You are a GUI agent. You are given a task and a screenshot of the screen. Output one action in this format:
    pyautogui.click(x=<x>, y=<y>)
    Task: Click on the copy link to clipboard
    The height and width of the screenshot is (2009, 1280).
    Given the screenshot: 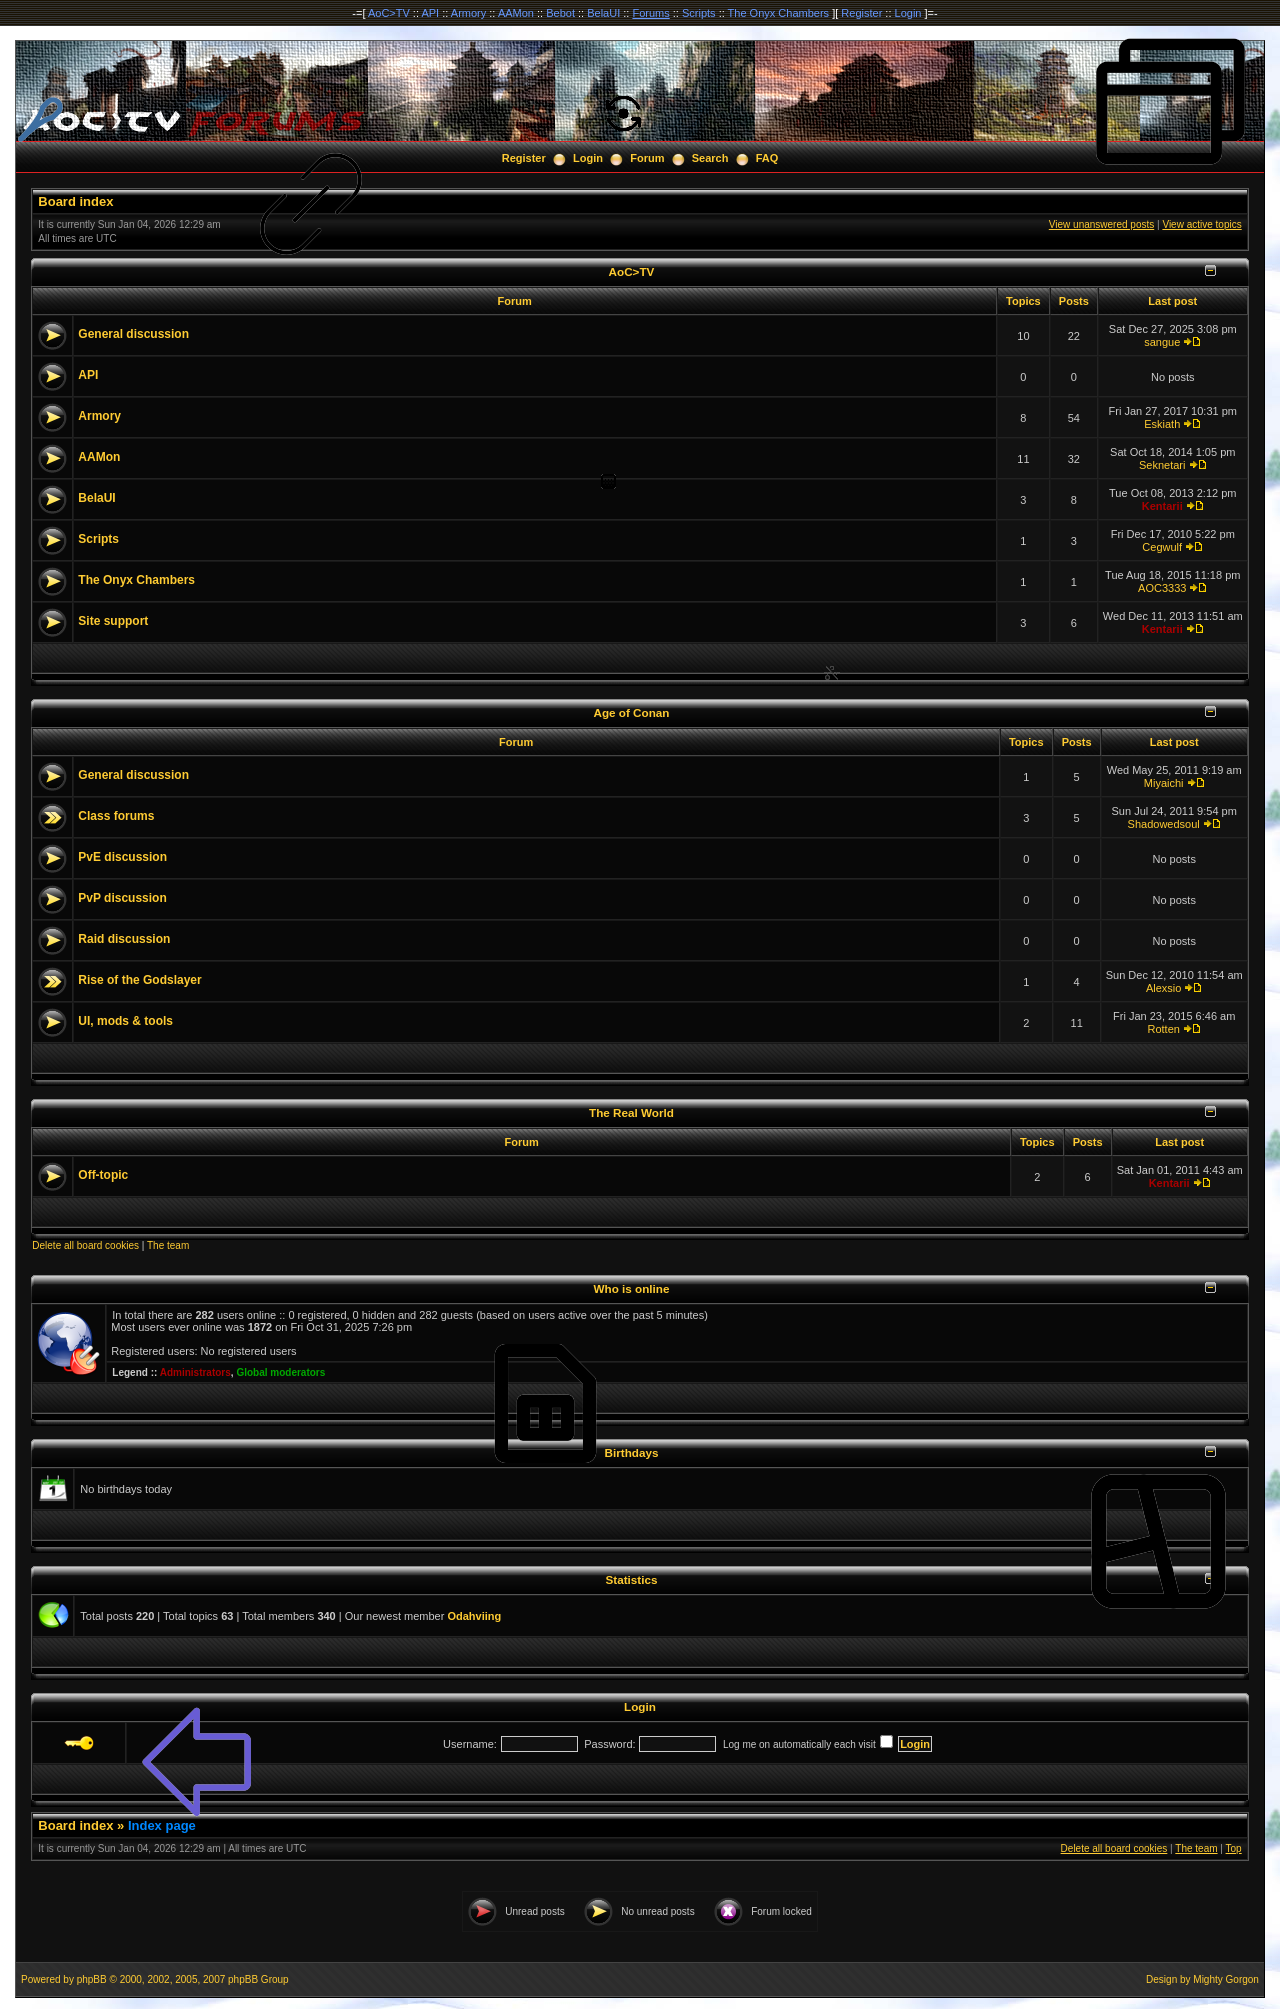 What is the action you would take?
    pyautogui.click(x=311, y=204)
    